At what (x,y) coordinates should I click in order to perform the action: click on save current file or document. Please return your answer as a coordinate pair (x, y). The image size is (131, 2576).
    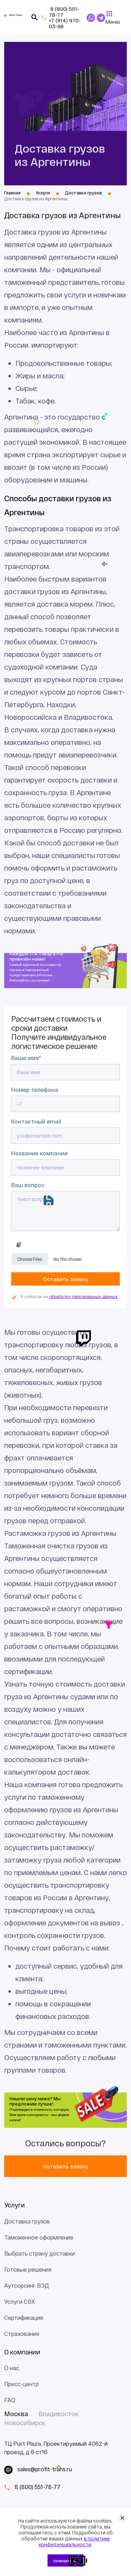
    Looking at the image, I should click on (49, 1200).